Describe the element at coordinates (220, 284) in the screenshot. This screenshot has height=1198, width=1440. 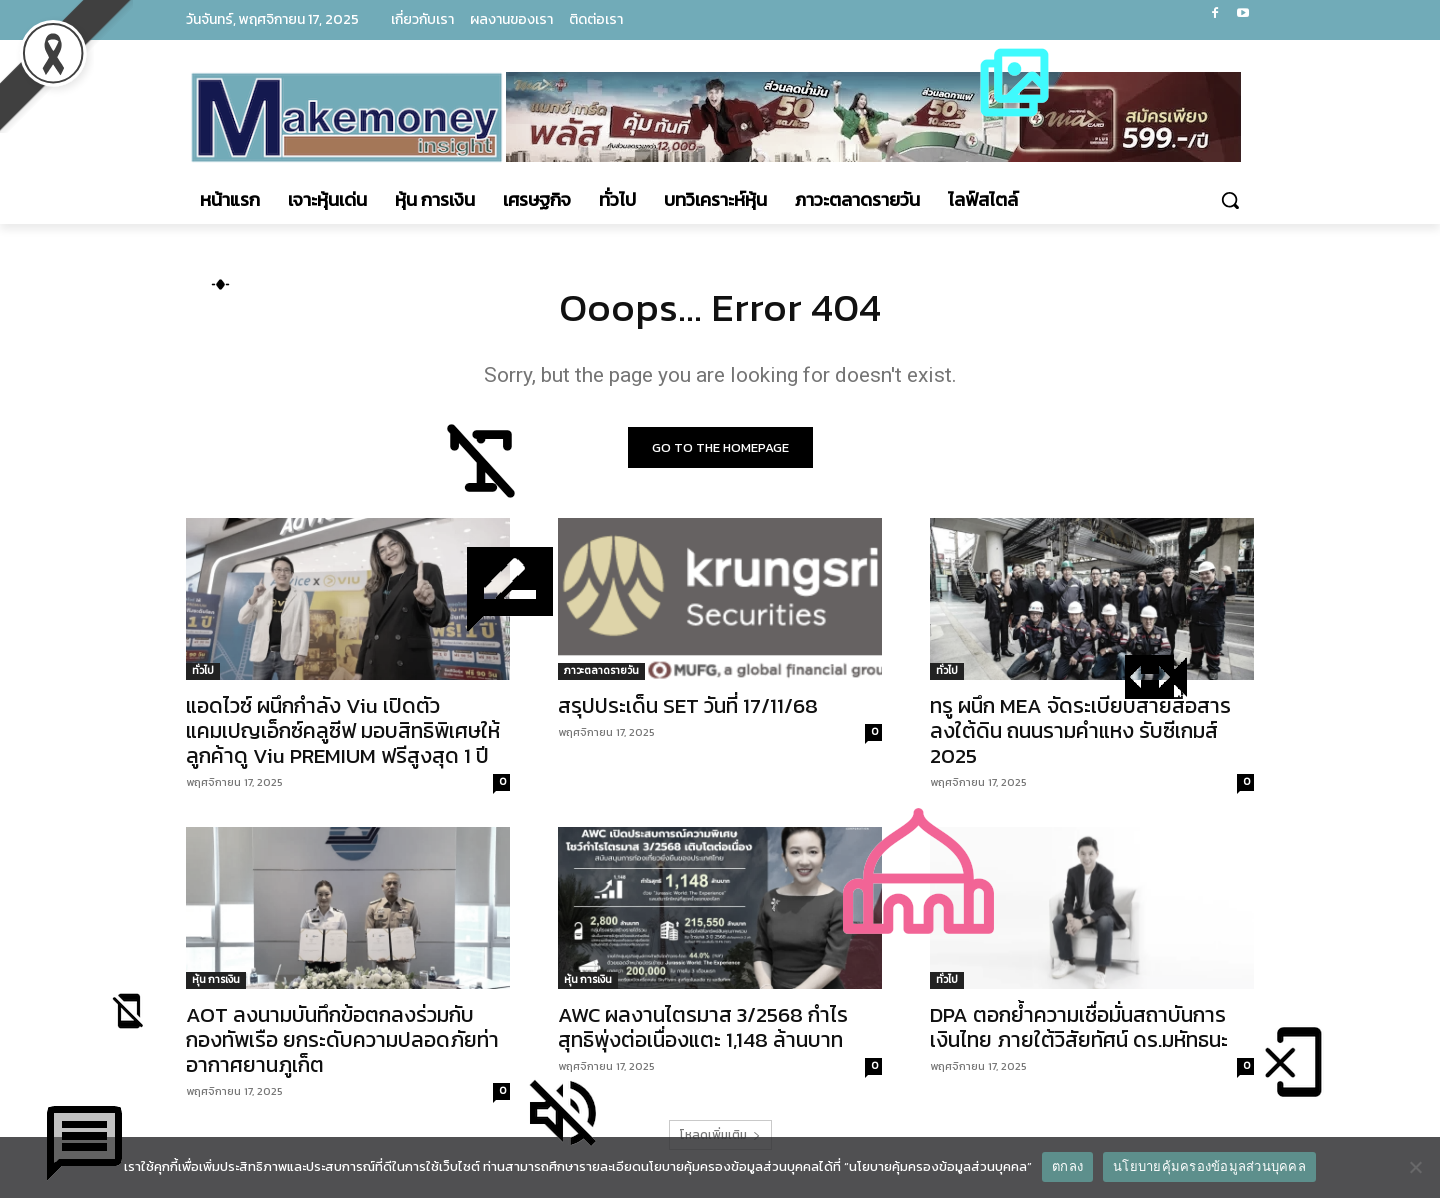
I see `align keyframe to horizontal center` at that location.